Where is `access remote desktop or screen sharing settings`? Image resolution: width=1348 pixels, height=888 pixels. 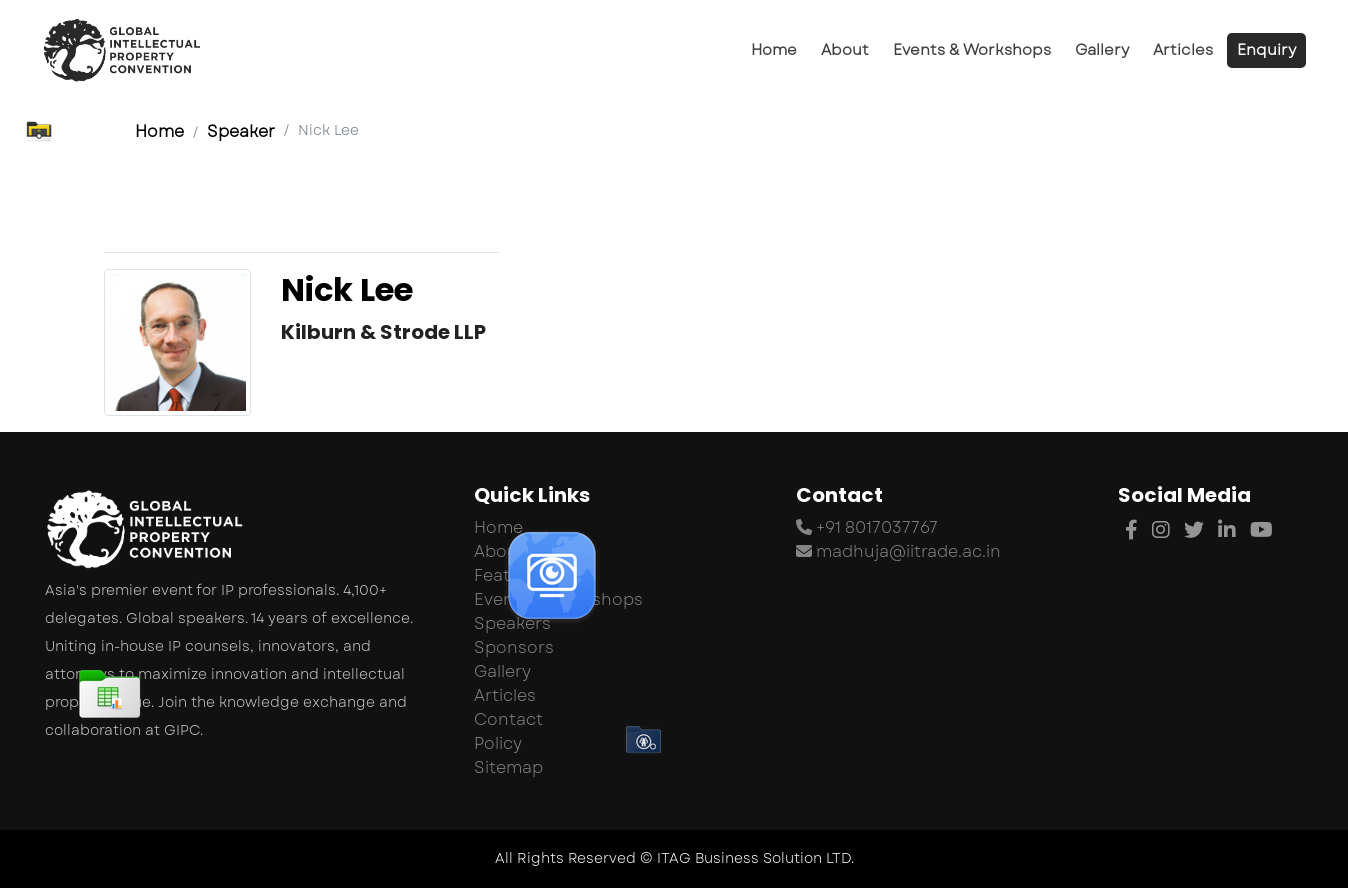 access remote desktop or screen sharing settings is located at coordinates (552, 577).